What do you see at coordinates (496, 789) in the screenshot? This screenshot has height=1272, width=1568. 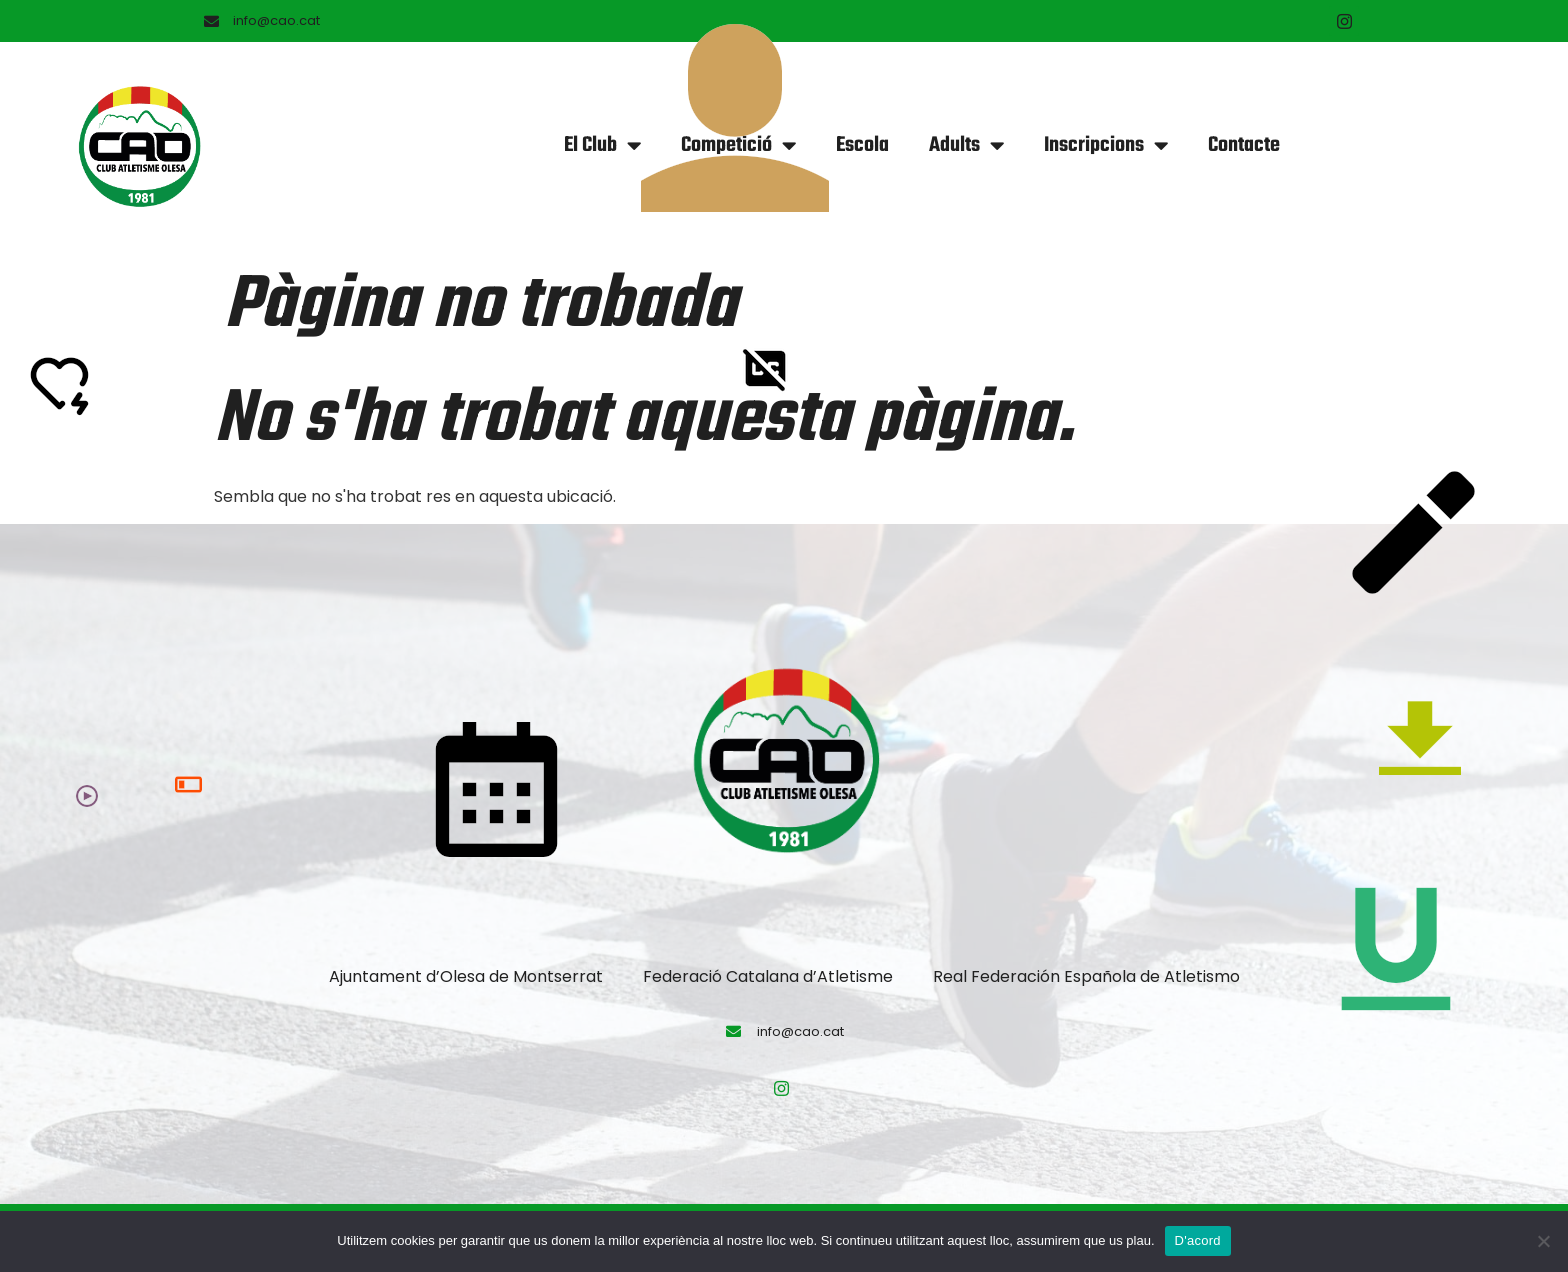 I see `view calendar or schedule` at bounding box center [496, 789].